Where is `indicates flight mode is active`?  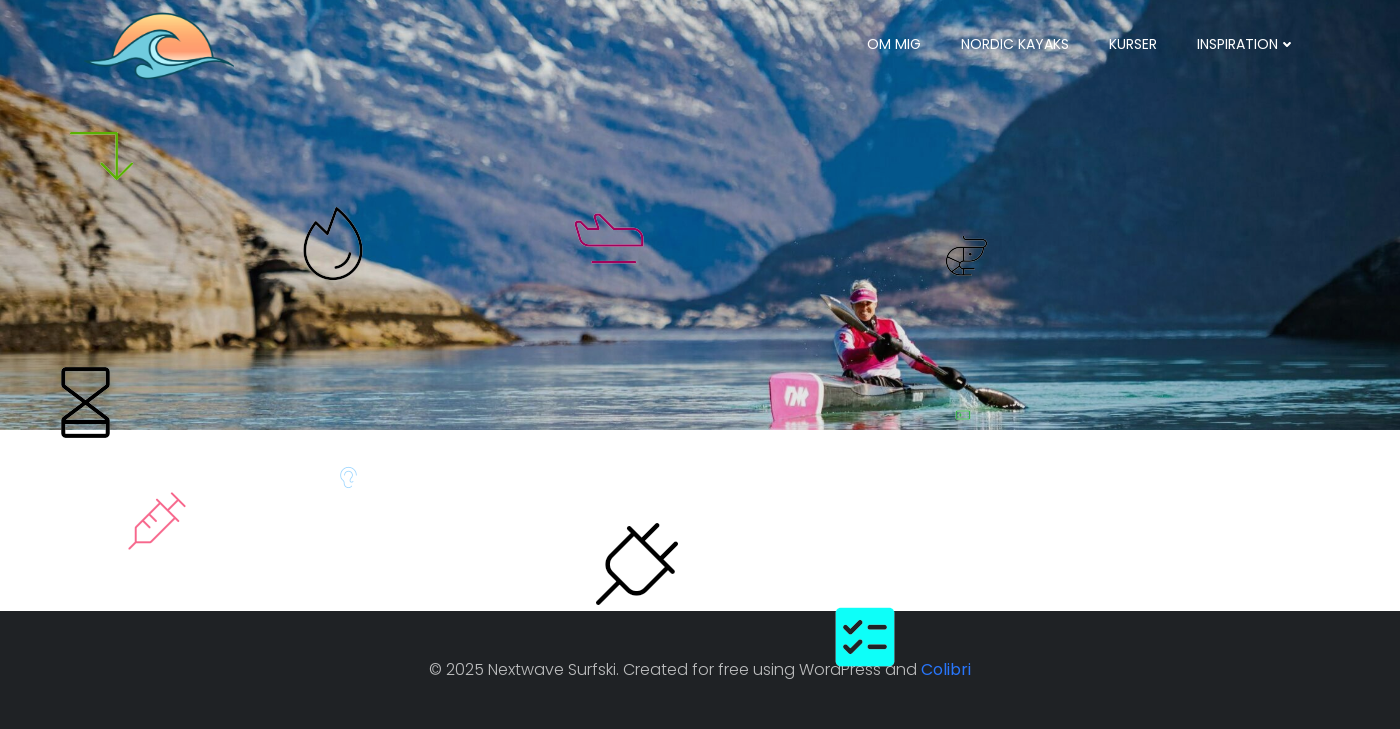 indicates flight mode is active is located at coordinates (609, 236).